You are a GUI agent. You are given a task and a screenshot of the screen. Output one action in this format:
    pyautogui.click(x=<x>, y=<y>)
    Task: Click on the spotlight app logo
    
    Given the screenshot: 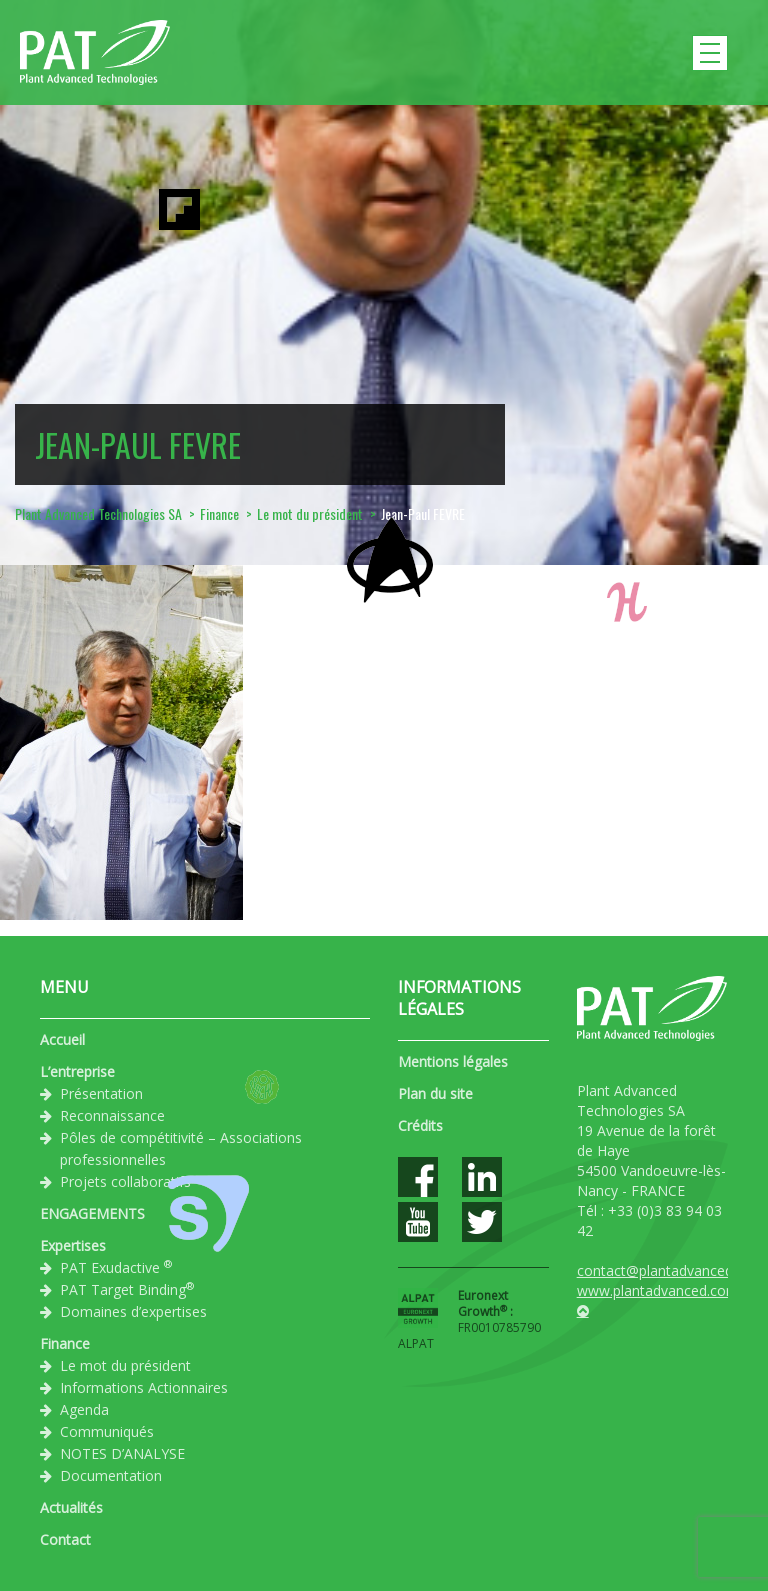 What is the action you would take?
    pyautogui.click(x=262, y=1087)
    